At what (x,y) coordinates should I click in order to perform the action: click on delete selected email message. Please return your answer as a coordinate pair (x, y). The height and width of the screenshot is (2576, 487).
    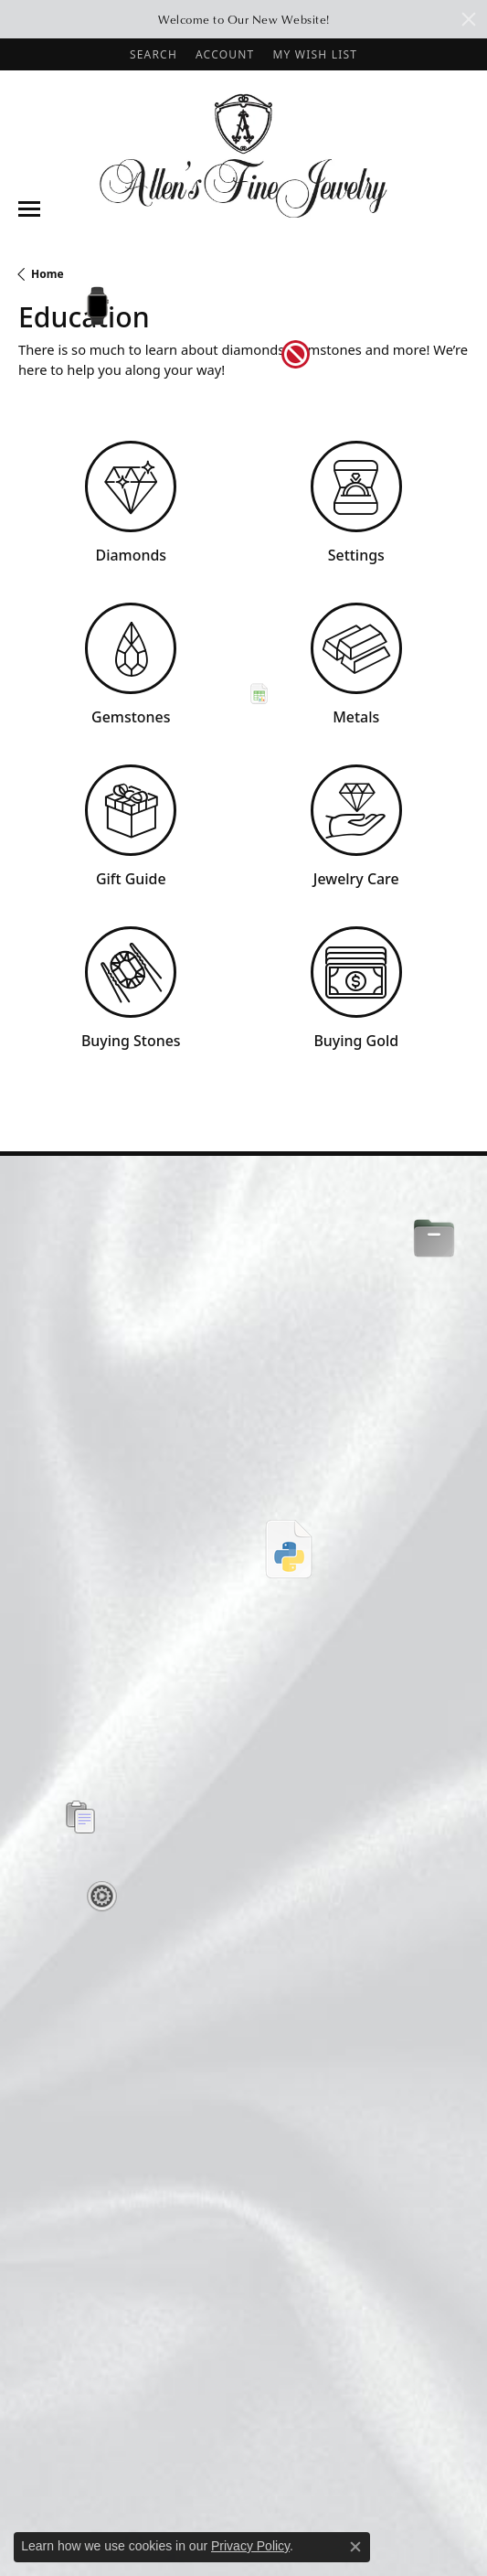
    Looking at the image, I should click on (295, 354).